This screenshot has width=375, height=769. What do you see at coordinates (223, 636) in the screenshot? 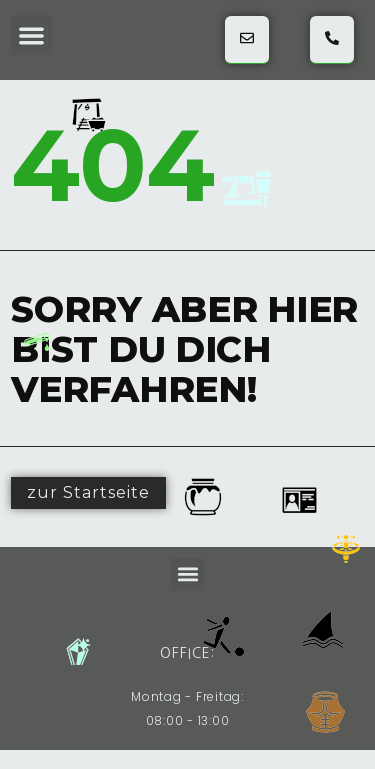
I see `access soccer or football games` at bounding box center [223, 636].